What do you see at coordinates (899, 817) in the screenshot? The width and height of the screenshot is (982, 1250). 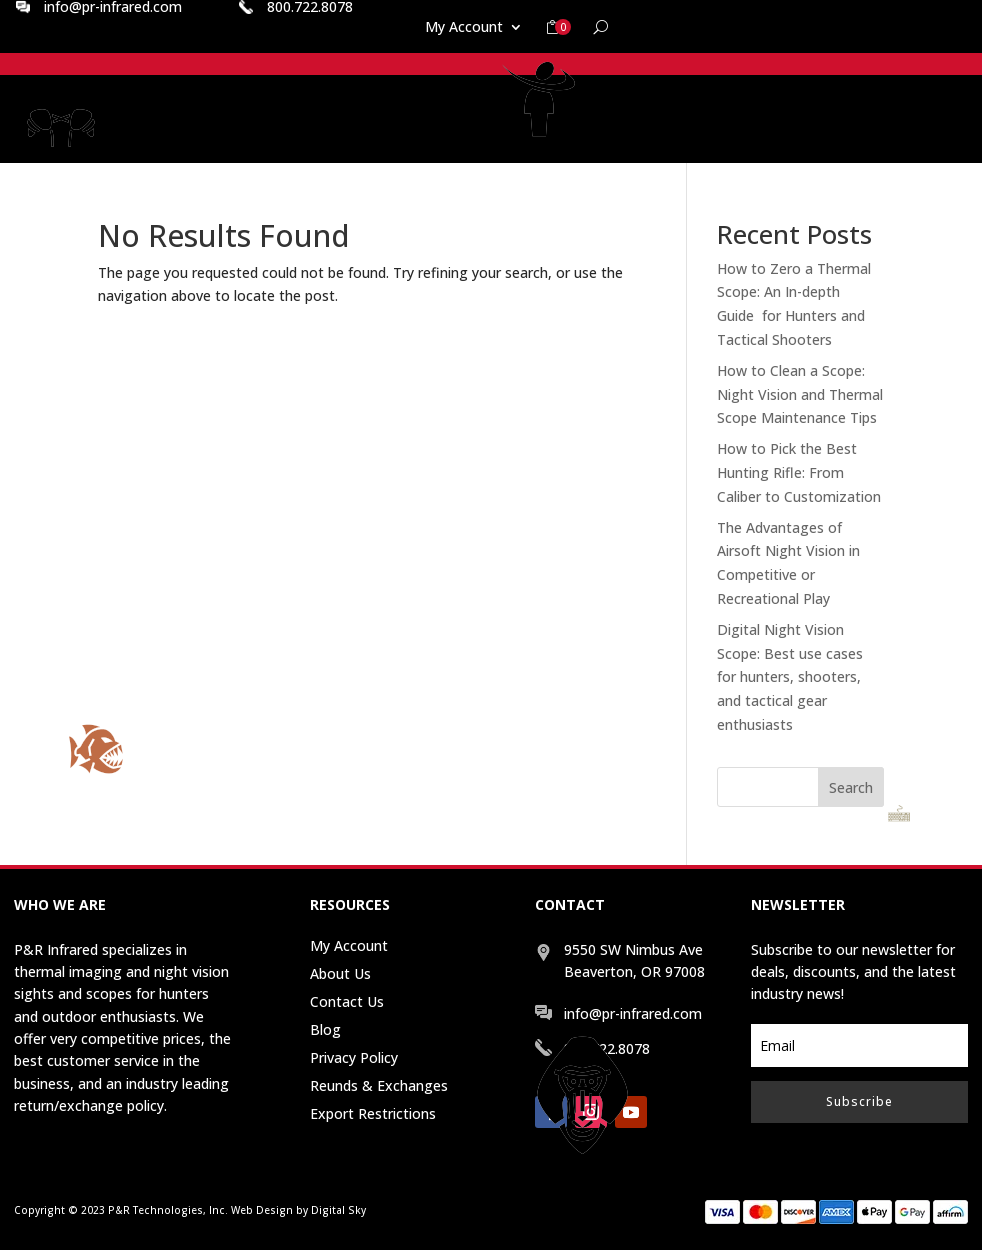 I see `open on-screen keyboard` at bounding box center [899, 817].